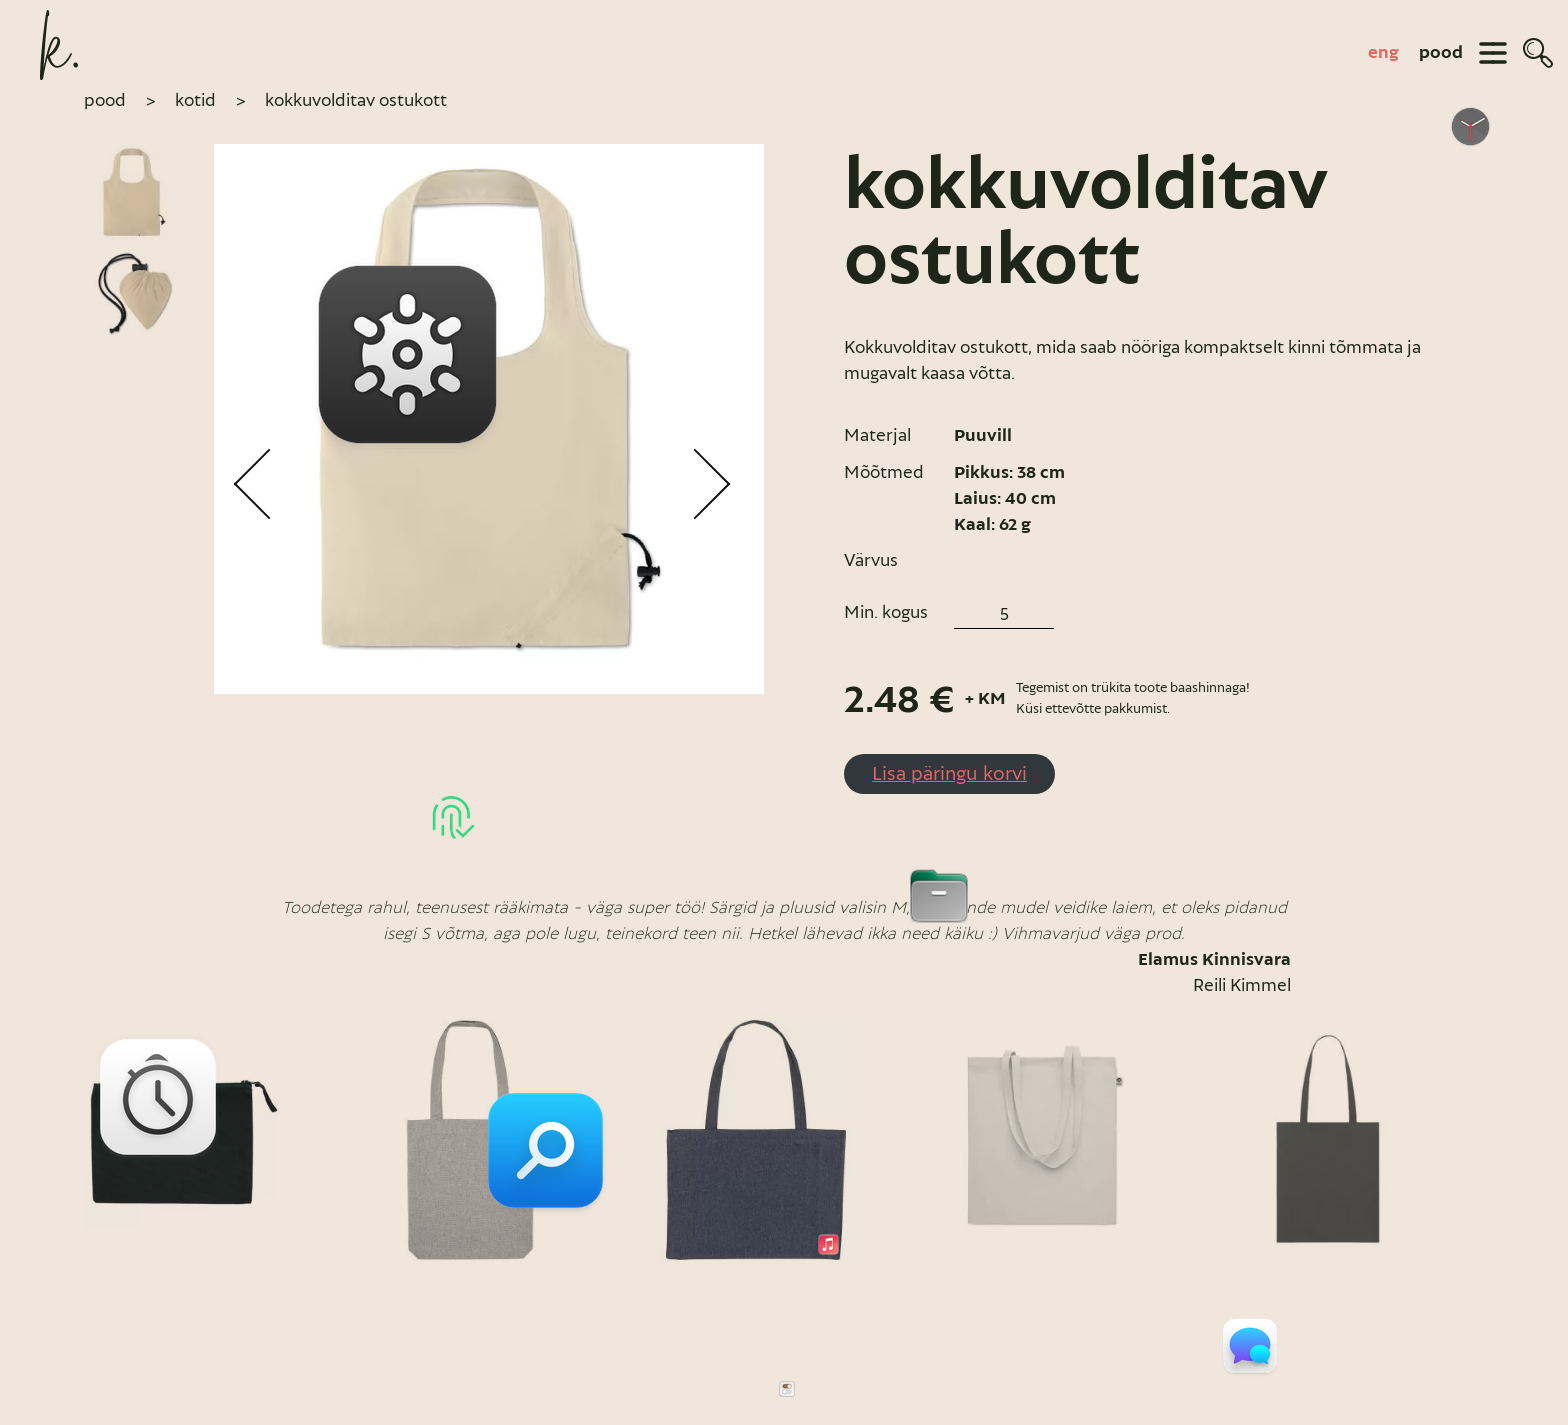  What do you see at coordinates (407, 354) in the screenshot?
I see `open gnome mines game` at bounding box center [407, 354].